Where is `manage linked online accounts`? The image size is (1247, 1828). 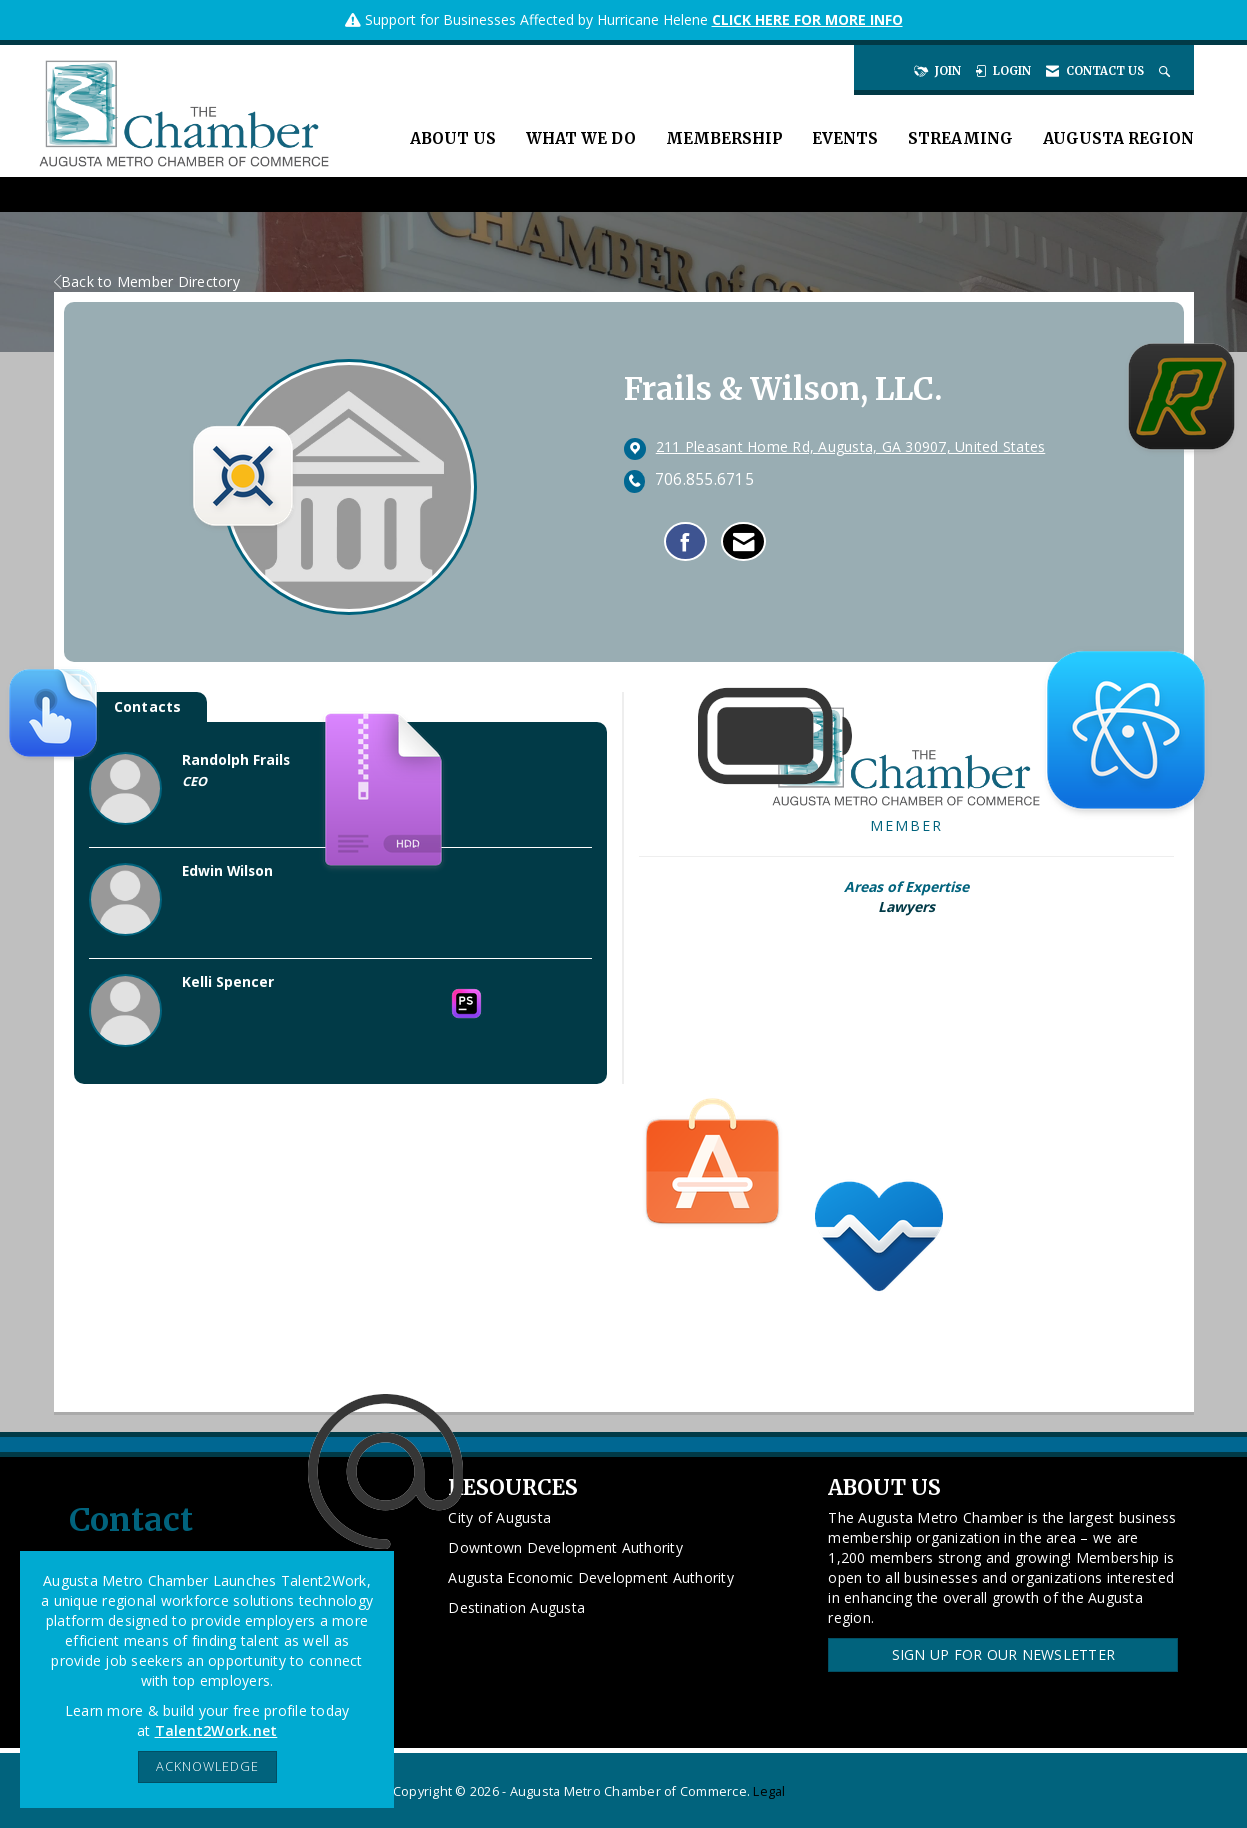
manage linked online accounts is located at coordinates (385, 1471).